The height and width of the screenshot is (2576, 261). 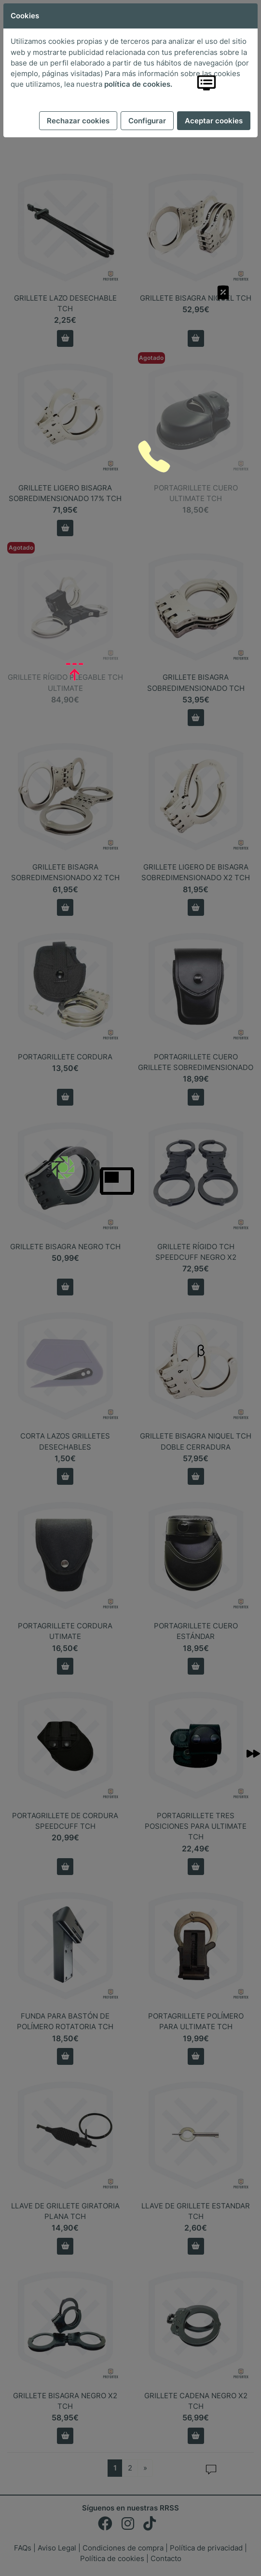 What do you see at coordinates (211, 2469) in the screenshot?
I see `open comments section` at bounding box center [211, 2469].